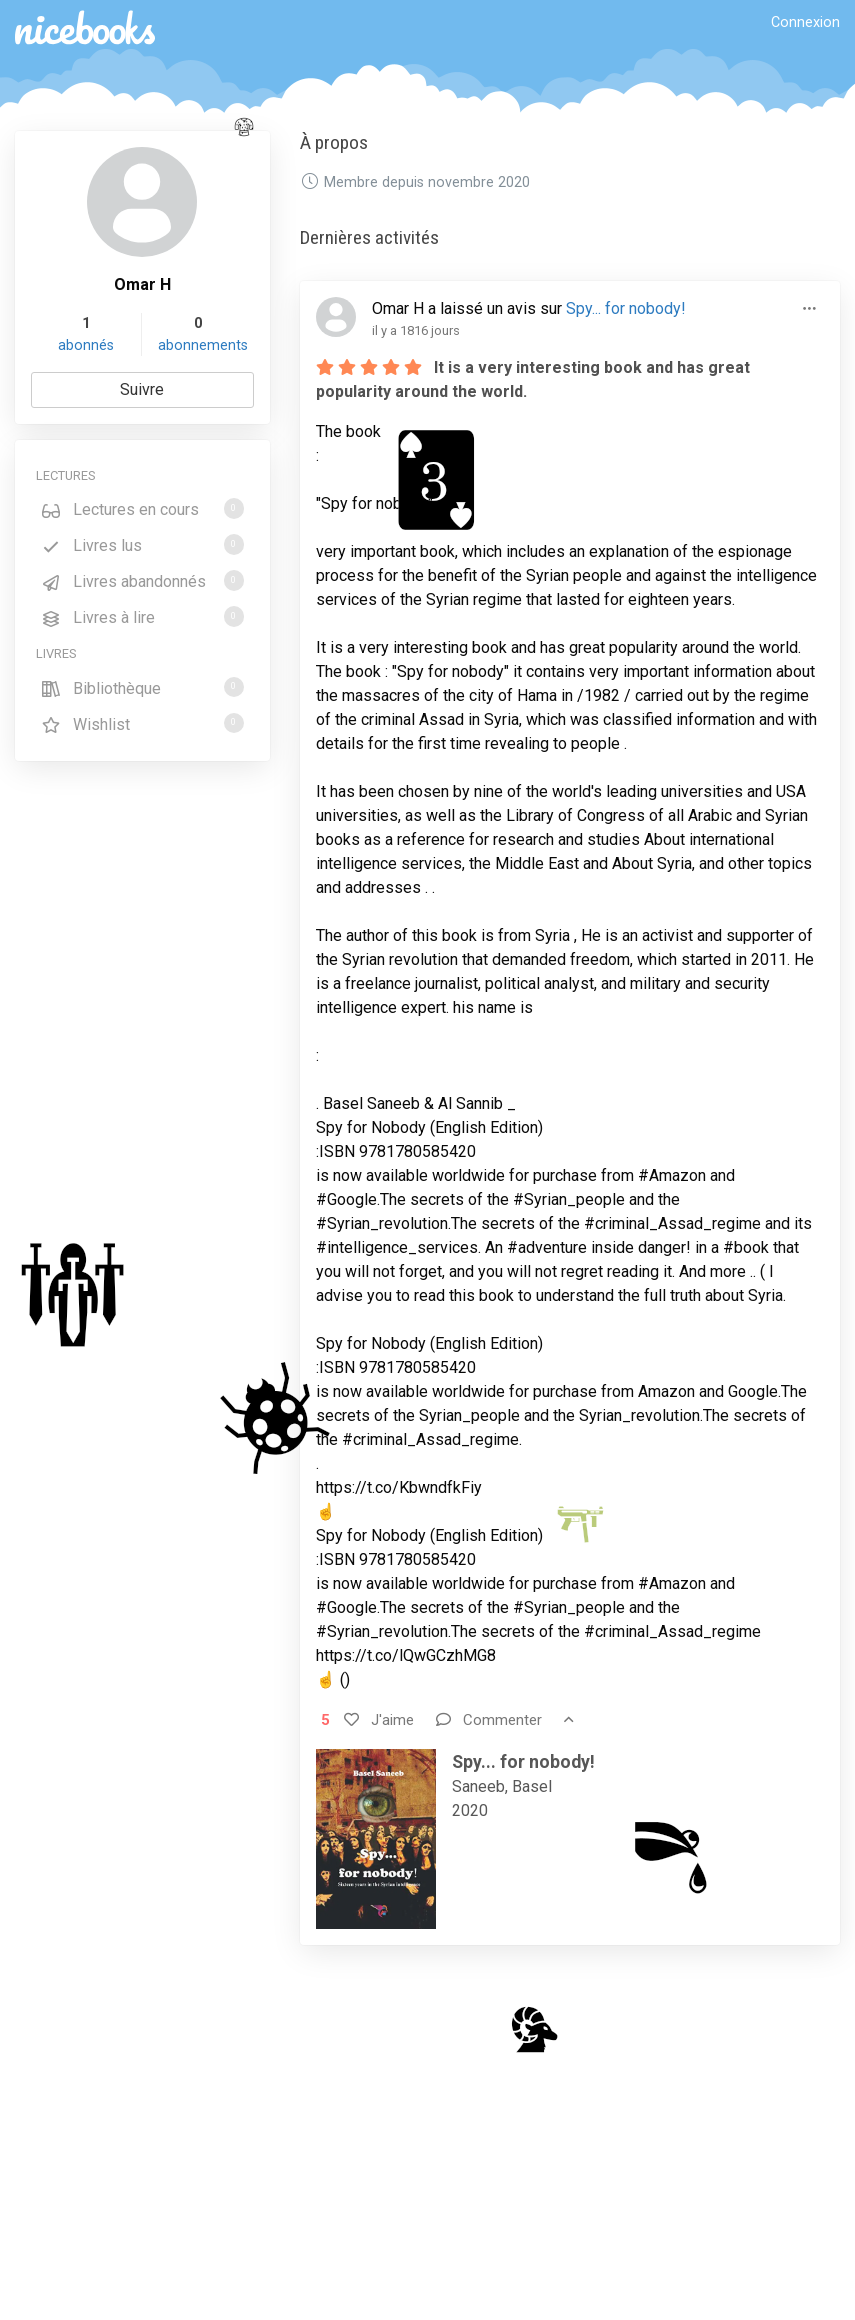  What do you see at coordinates (534, 2029) in the screenshot?
I see `view ram or aries zodiac sign` at bounding box center [534, 2029].